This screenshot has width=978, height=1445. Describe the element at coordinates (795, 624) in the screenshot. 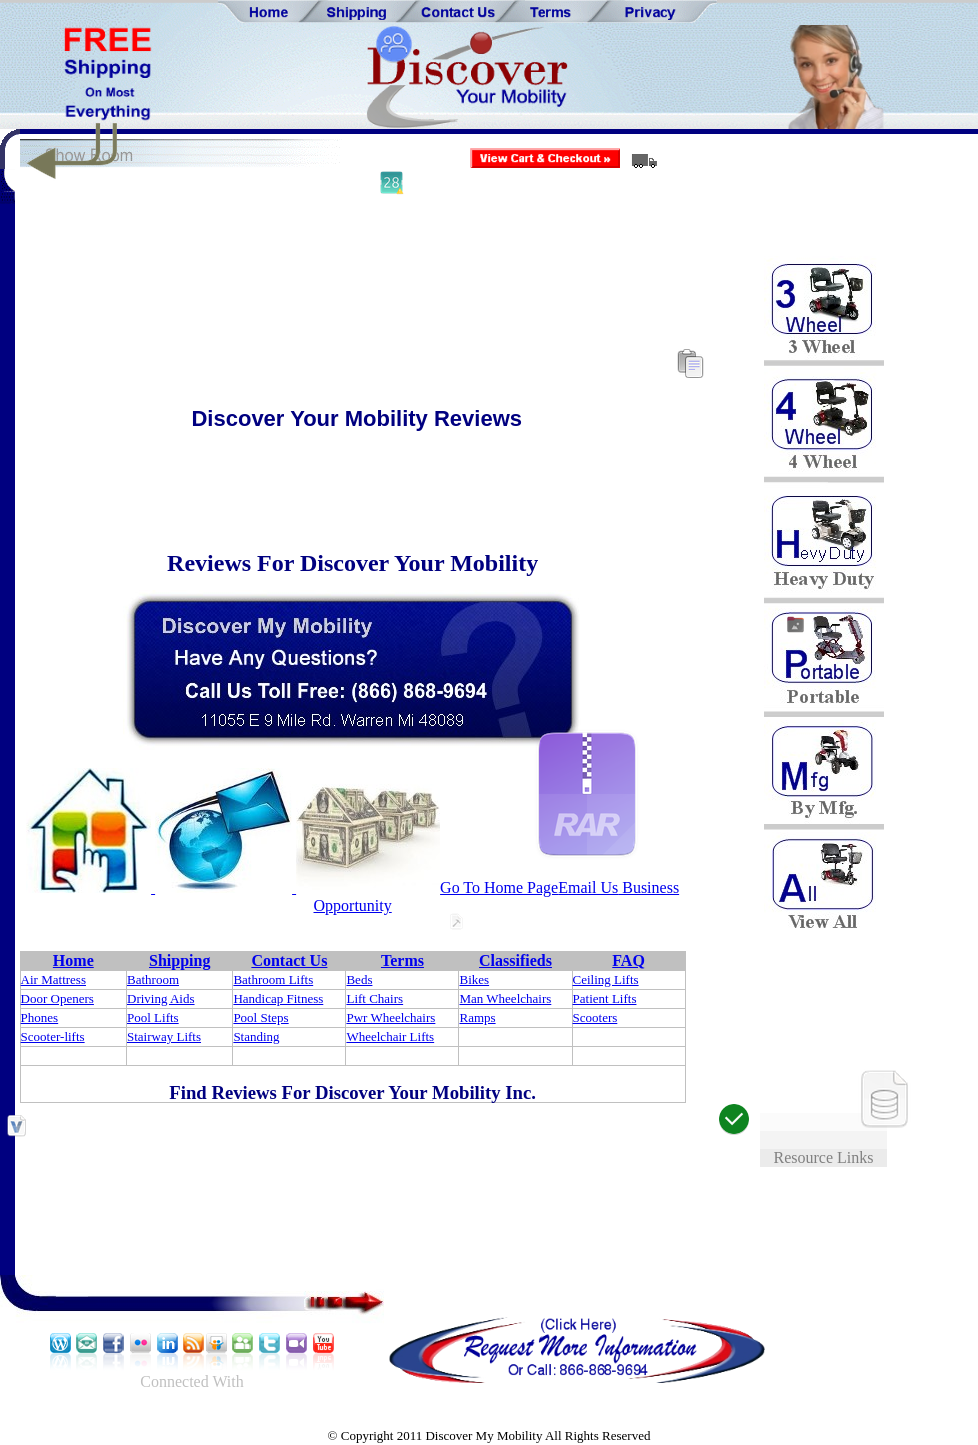

I see `open your pictures folder` at that location.